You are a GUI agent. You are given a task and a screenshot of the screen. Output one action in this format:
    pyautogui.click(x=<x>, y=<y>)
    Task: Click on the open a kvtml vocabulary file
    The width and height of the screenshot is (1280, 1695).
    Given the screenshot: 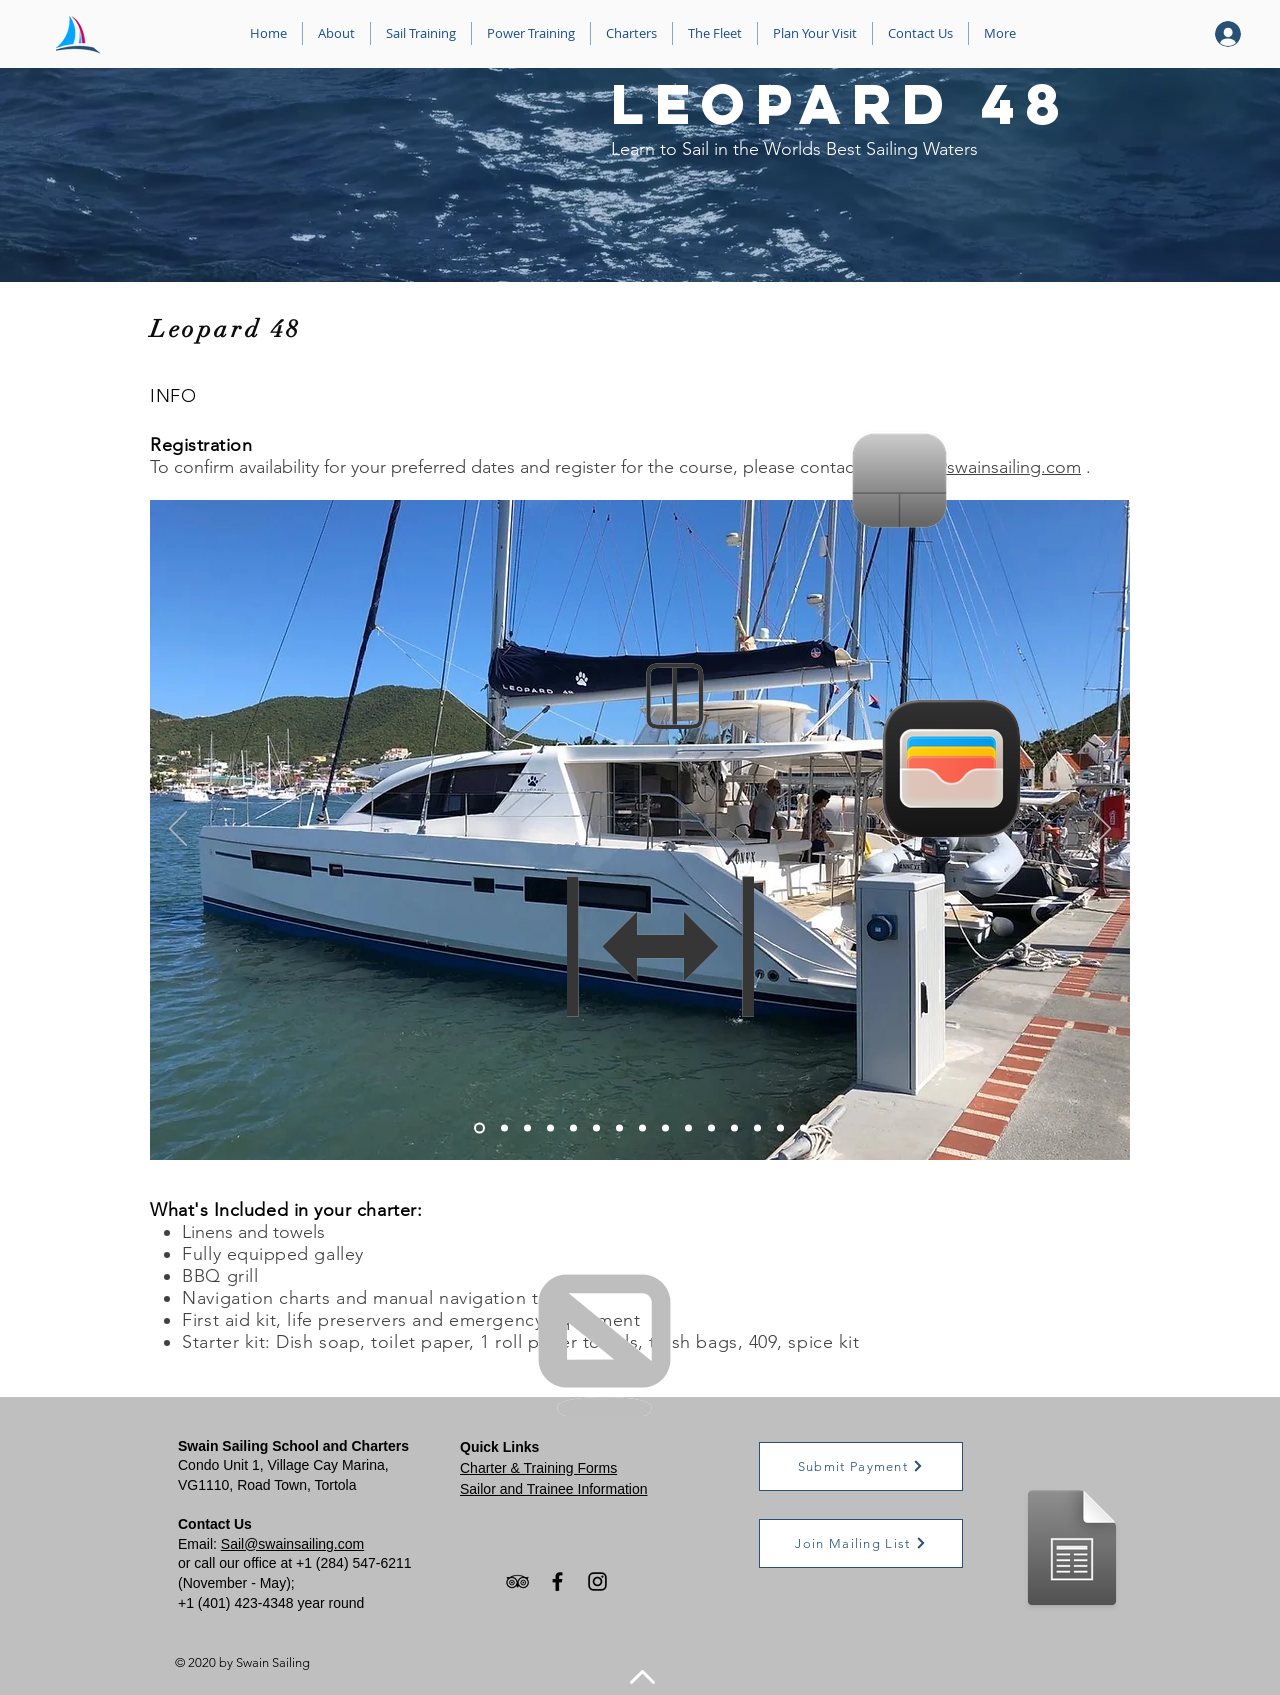 What is the action you would take?
    pyautogui.click(x=1072, y=1550)
    